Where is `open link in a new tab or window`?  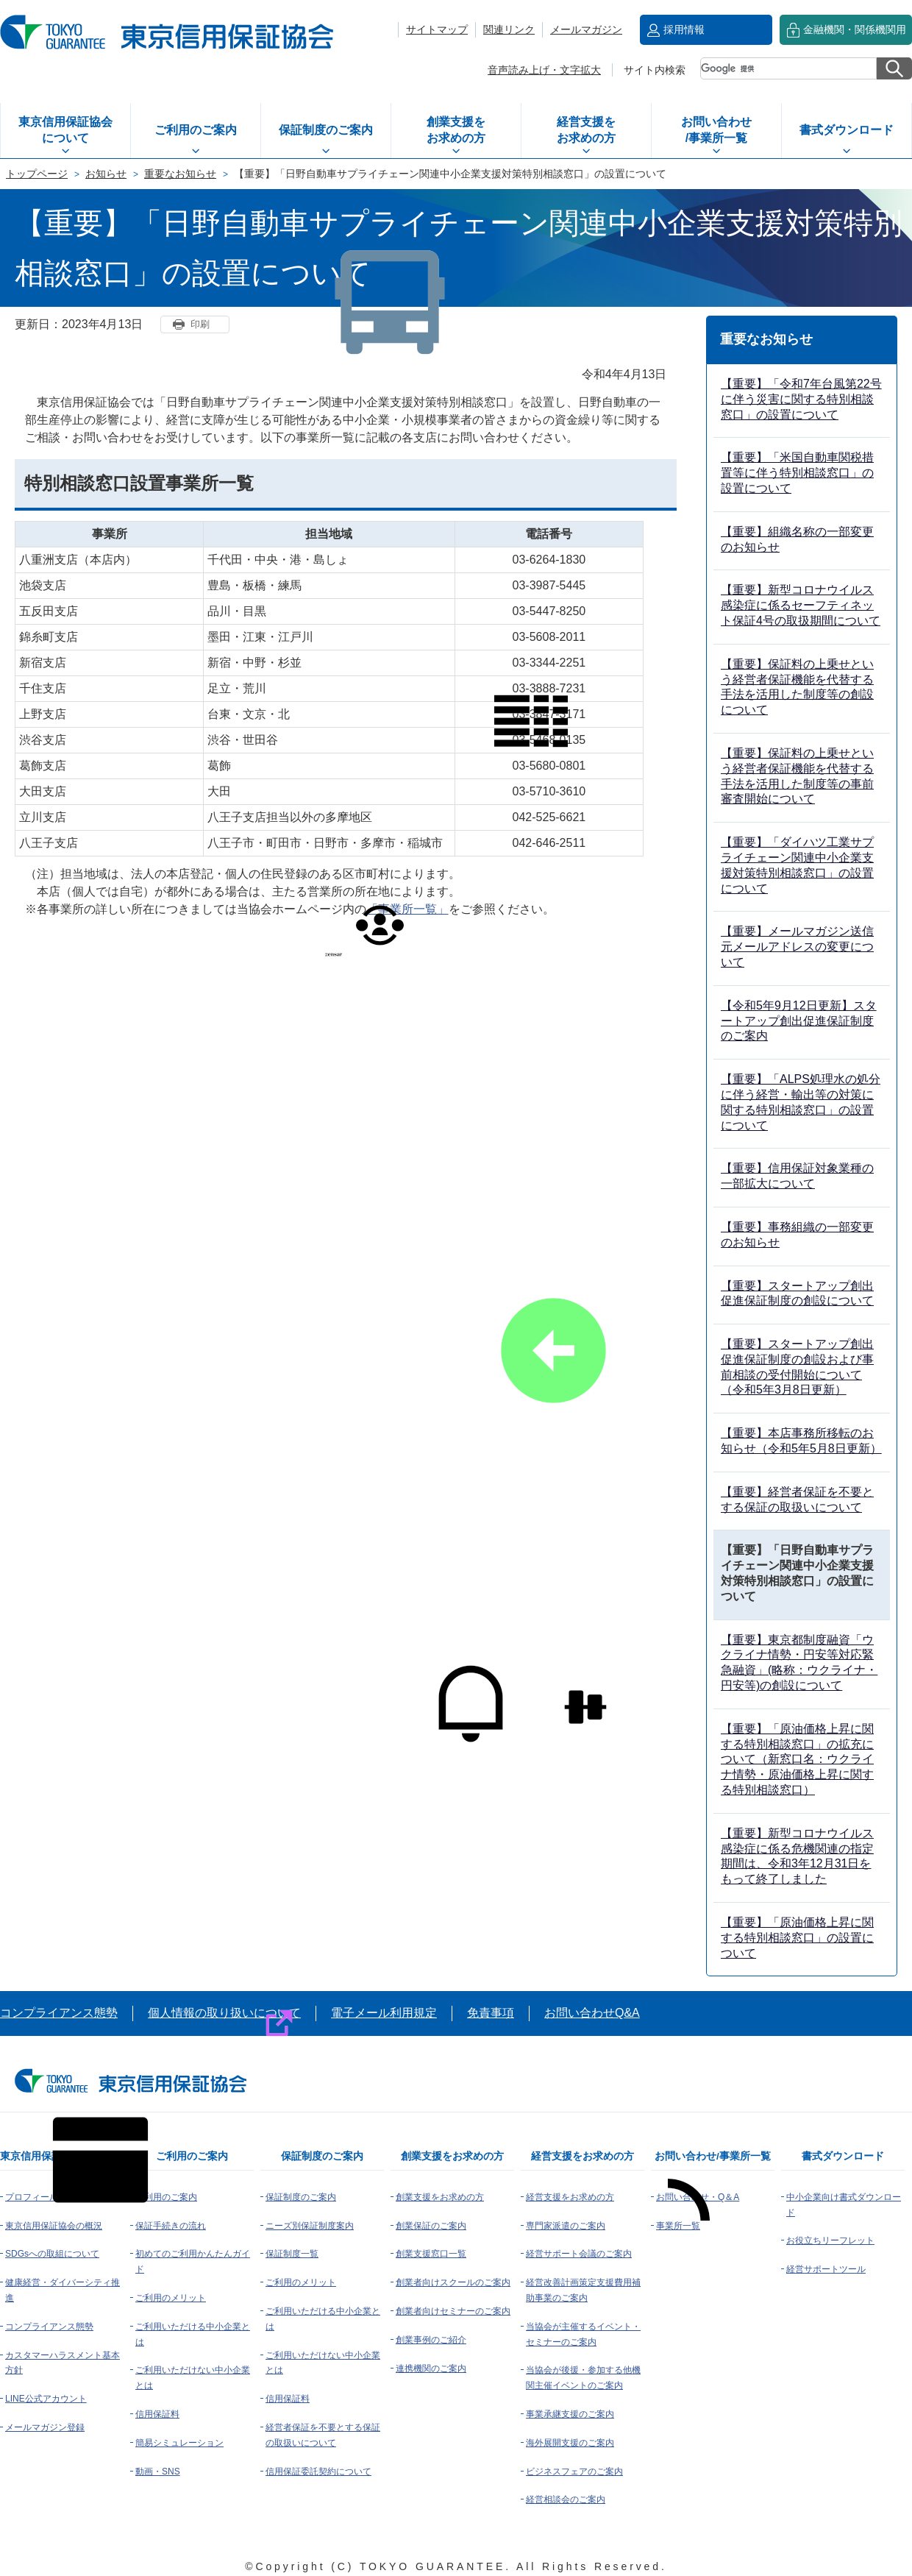 open link in a new tab or window is located at coordinates (279, 2023).